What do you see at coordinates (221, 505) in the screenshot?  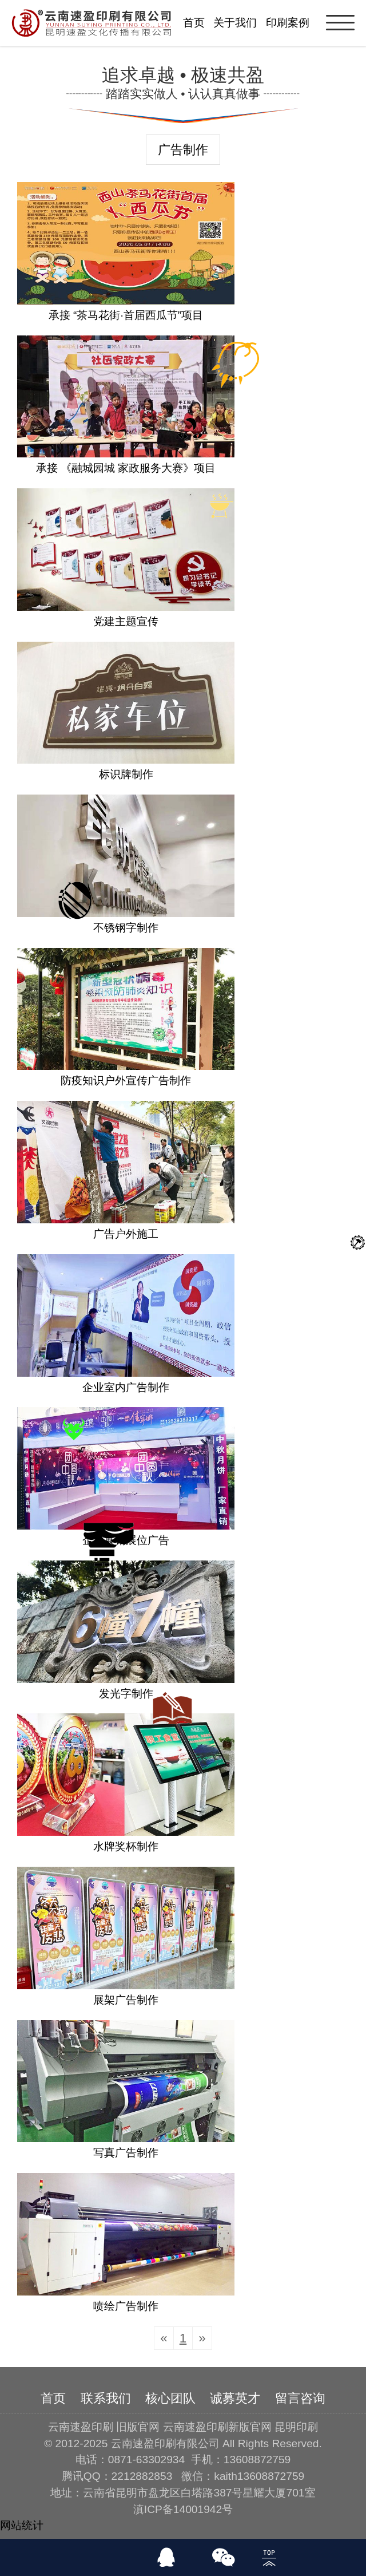 I see `browse outdoor cooking or grilling recipes` at bounding box center [221, 505].